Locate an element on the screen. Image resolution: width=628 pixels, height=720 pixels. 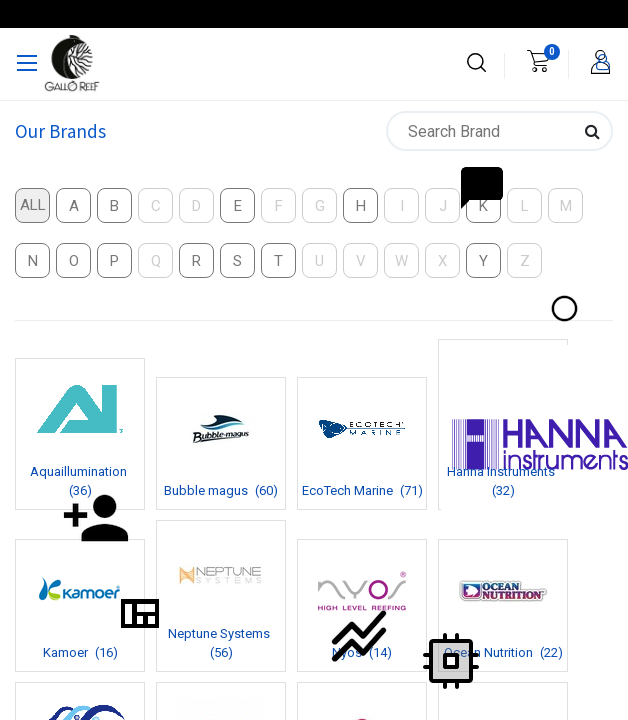
view processor or system performance is located at coordinates (451, 661).